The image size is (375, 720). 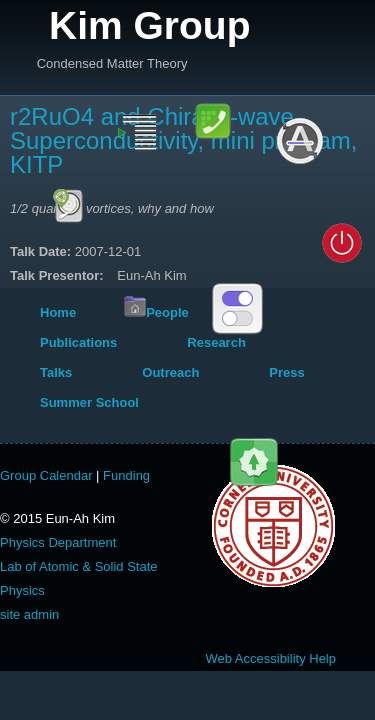 What do you see at coordinates (237, 308) in the screenshot?
I see `open system settings` at bounding box center [237, 308].